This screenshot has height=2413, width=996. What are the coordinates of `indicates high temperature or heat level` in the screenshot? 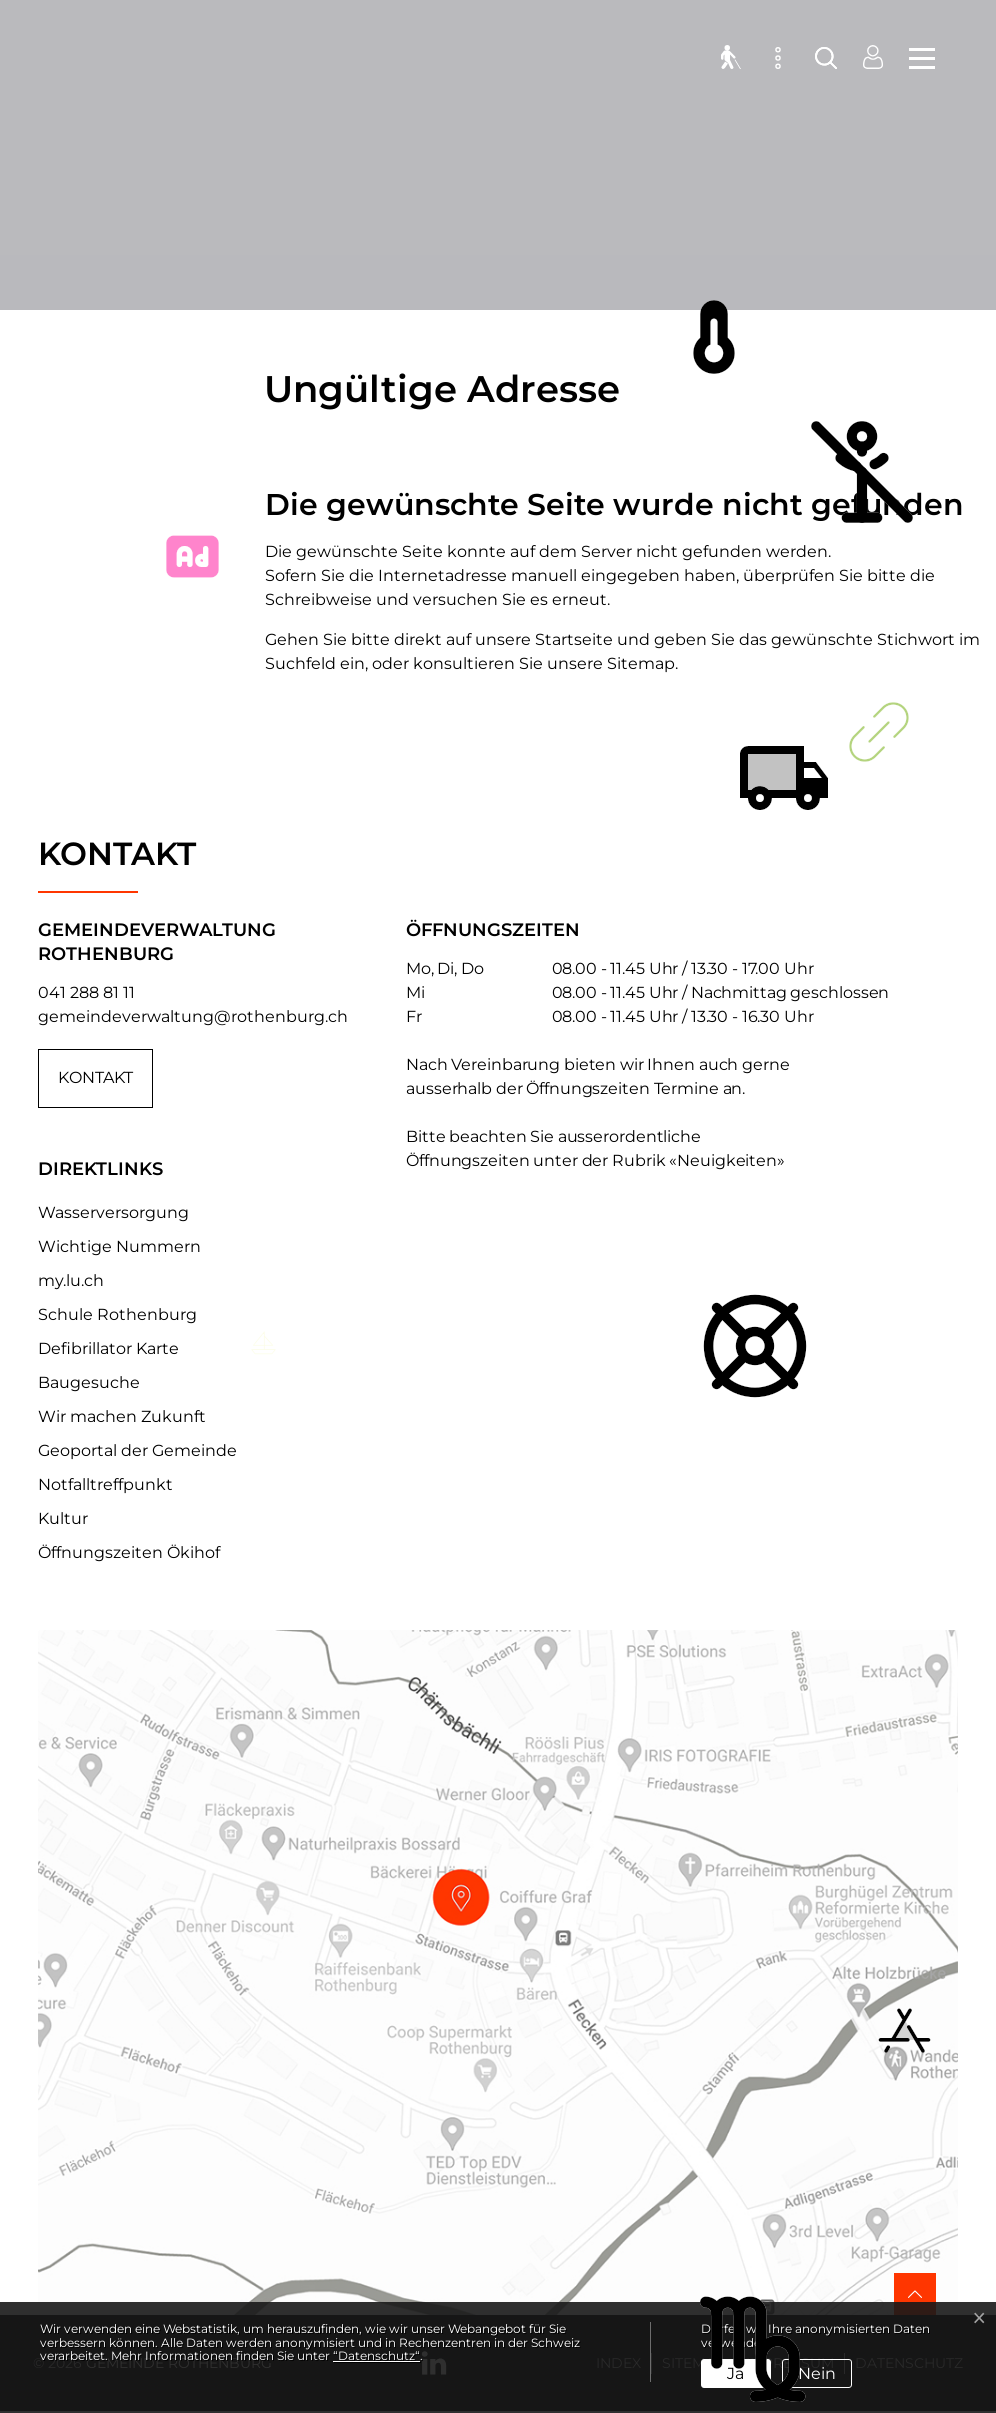 It's located at (714, 337).